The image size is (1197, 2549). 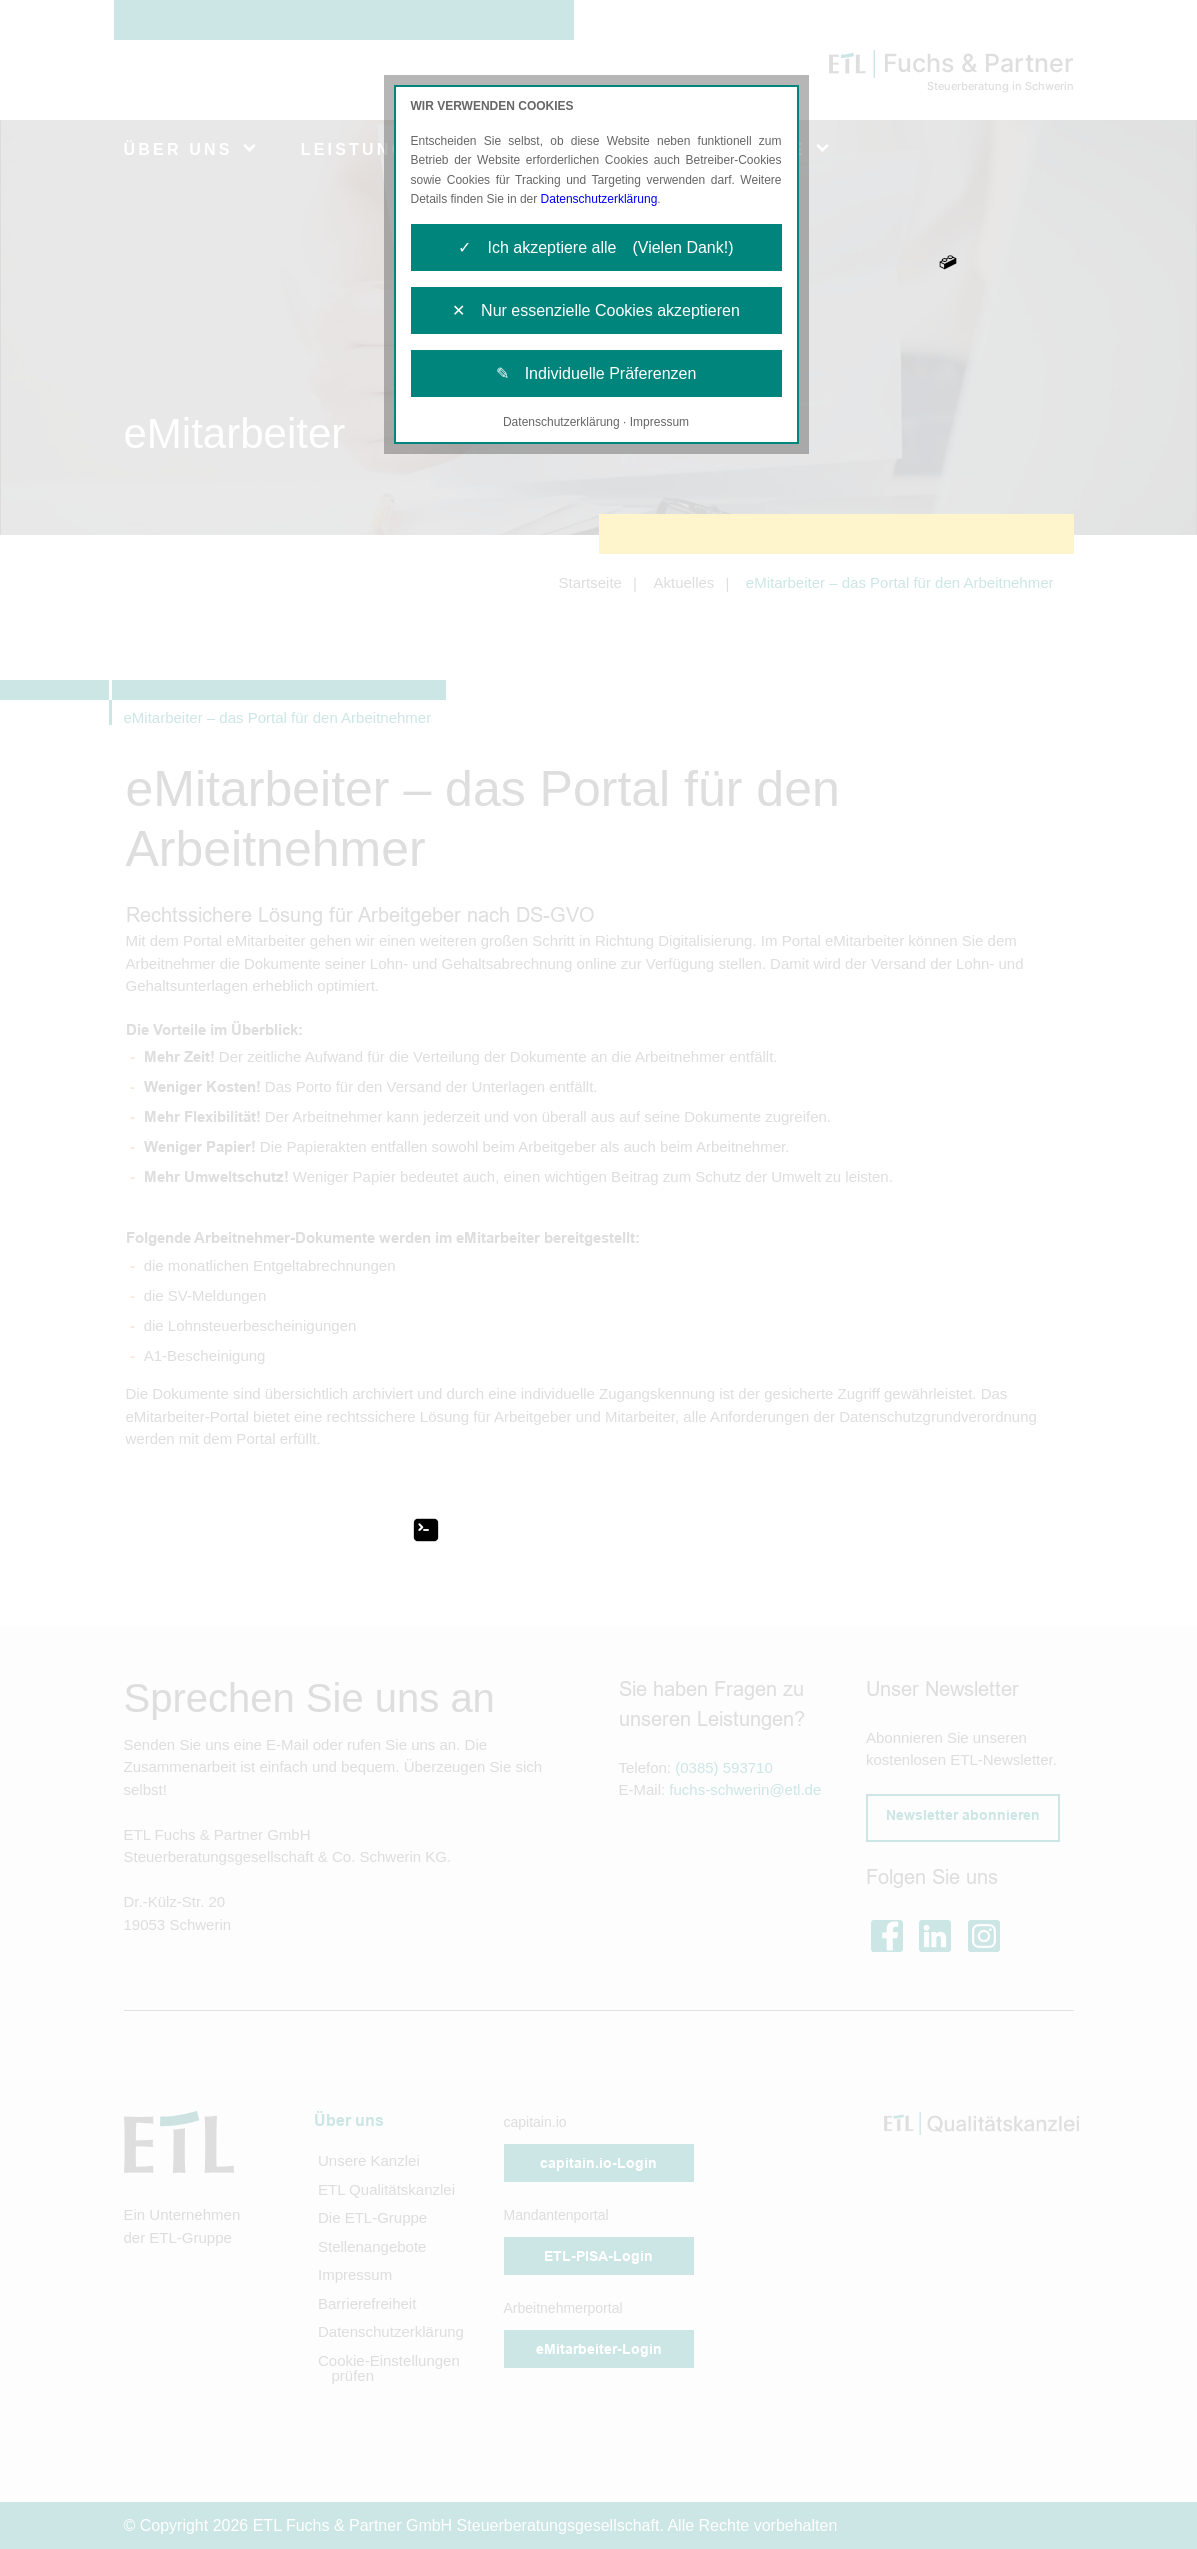 What do you see at coordinates (948, 262) in the screenshot?
I see `access building or construction features` at bounding box center [948, 262].